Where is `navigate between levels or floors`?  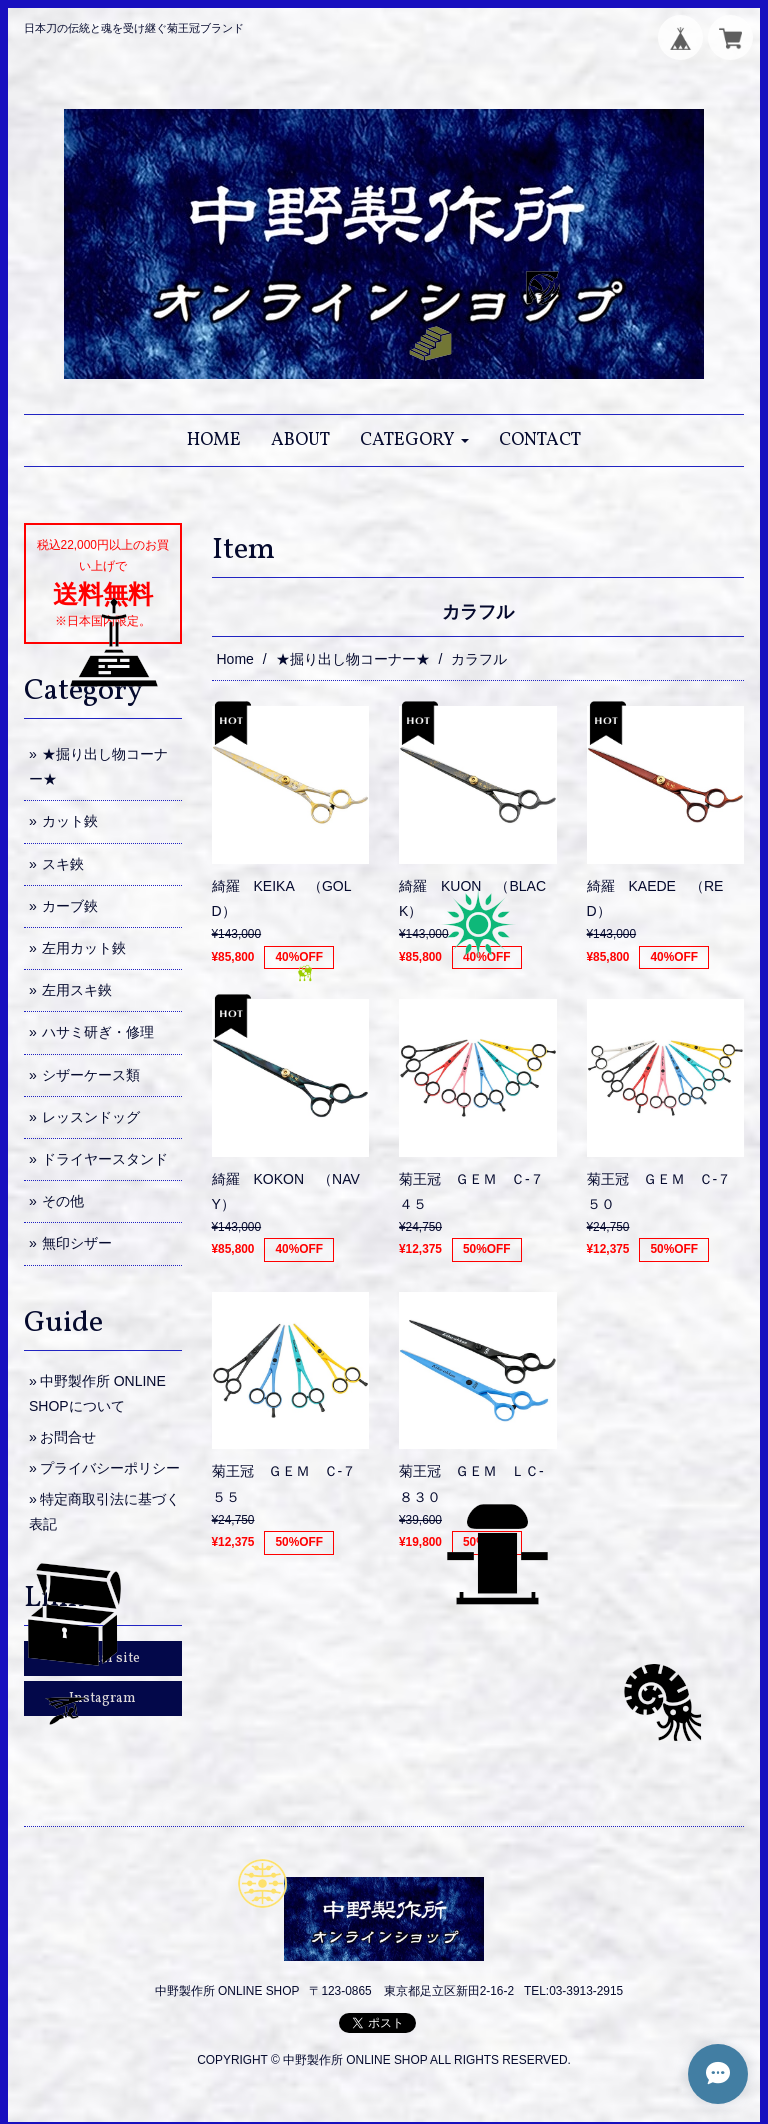 navigate between levels or floors is located at coordinates (430, 343).